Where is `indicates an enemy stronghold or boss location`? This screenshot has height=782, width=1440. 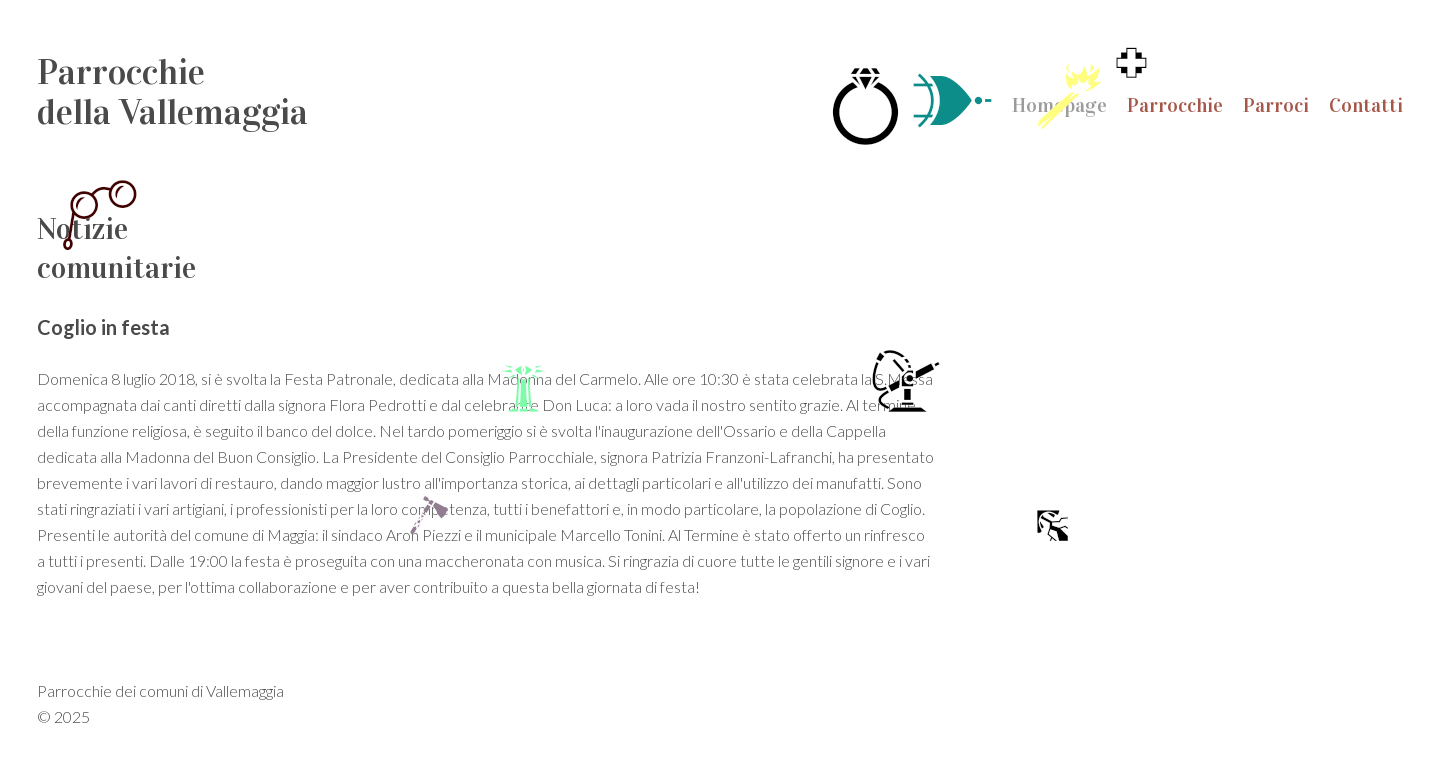 indicates an enemy stronghold or boss location is located at coordinates (523, 388).